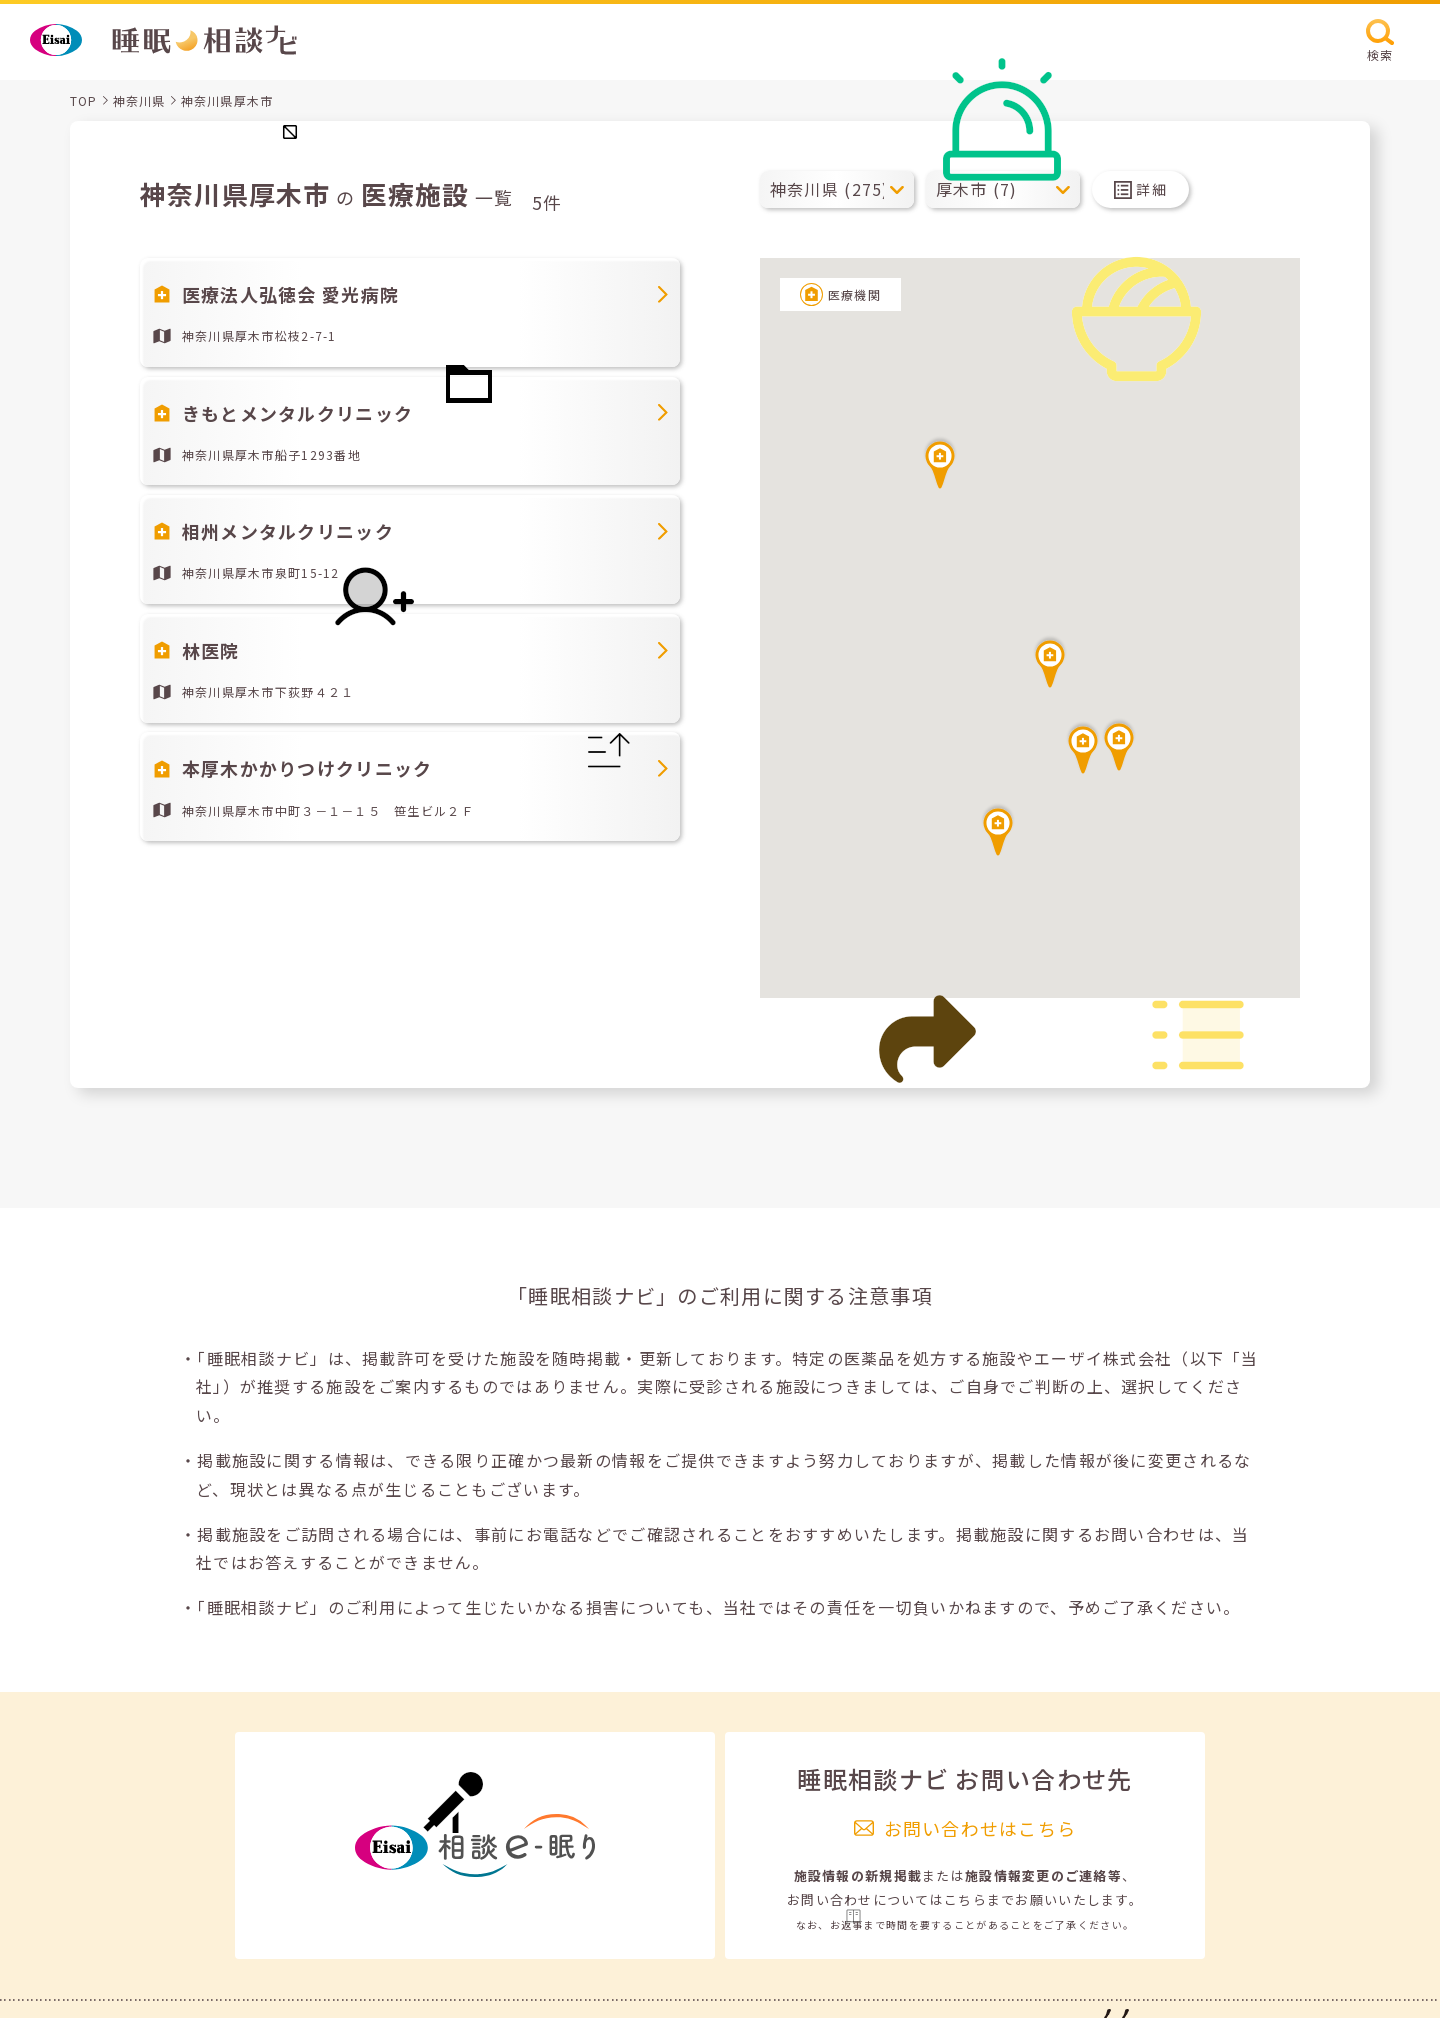 This screenshot has width=1440, height=2018. What do you see at coordinates (927, 1040) in the screenshot?
I see `forward an email or message` at bounding box center [927, 1040].